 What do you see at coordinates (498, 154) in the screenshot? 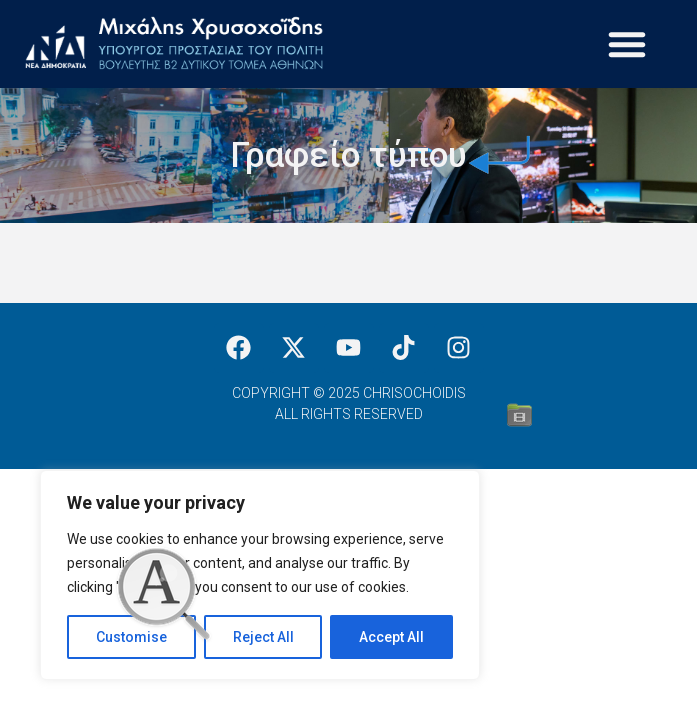
I see `reply to an email message` at bounding box center [498, 154].